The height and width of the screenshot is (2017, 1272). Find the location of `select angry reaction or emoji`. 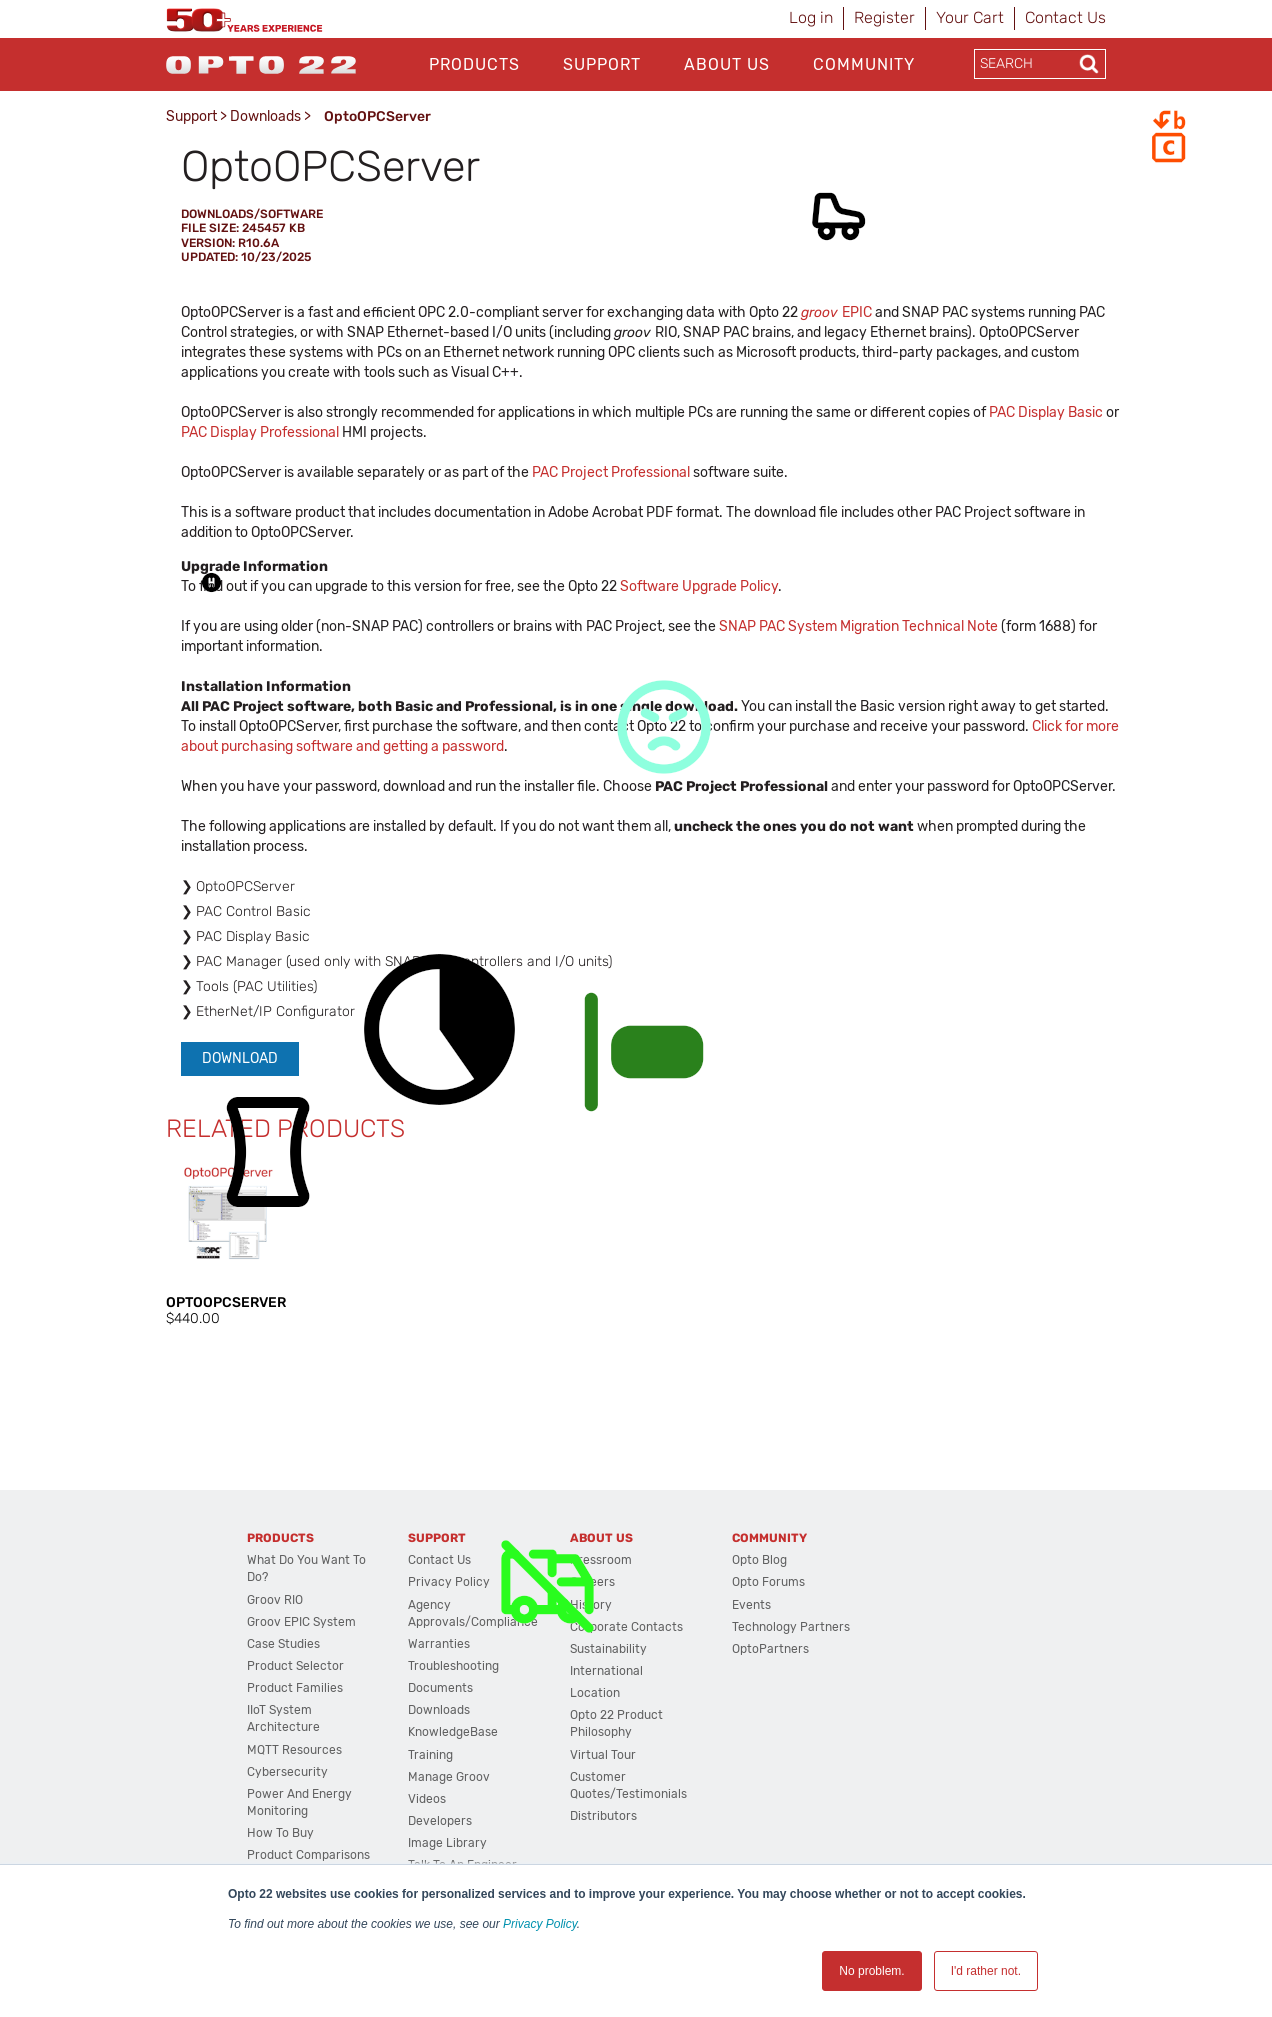

select angry reaction or emoji is located at coordinates (664, 727).